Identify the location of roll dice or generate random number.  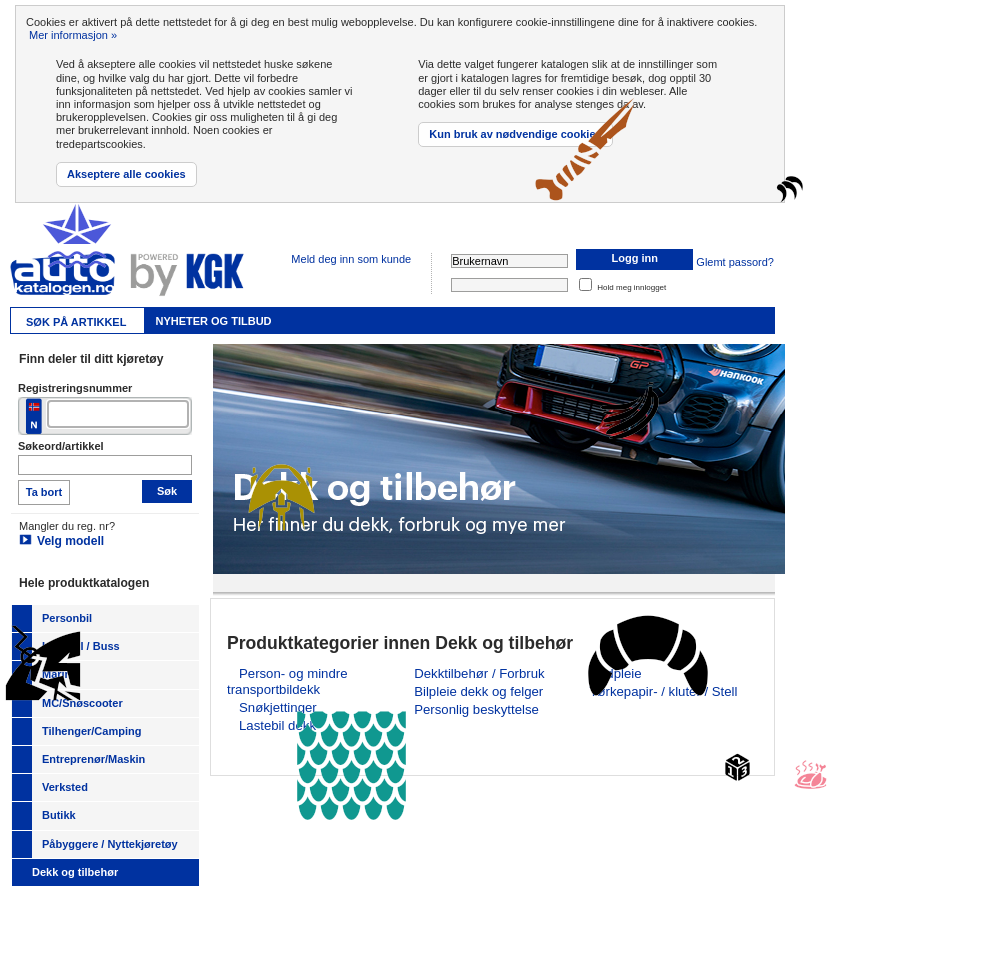
(737, 767).